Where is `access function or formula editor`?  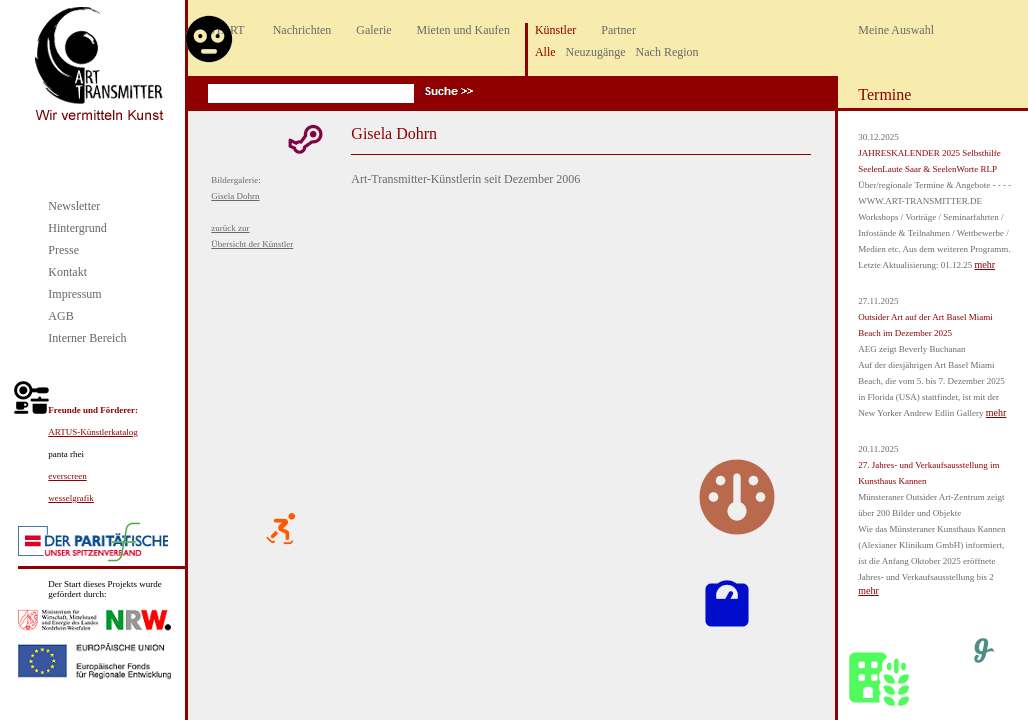
access function or formula editor is located at coordinates (124, 542).